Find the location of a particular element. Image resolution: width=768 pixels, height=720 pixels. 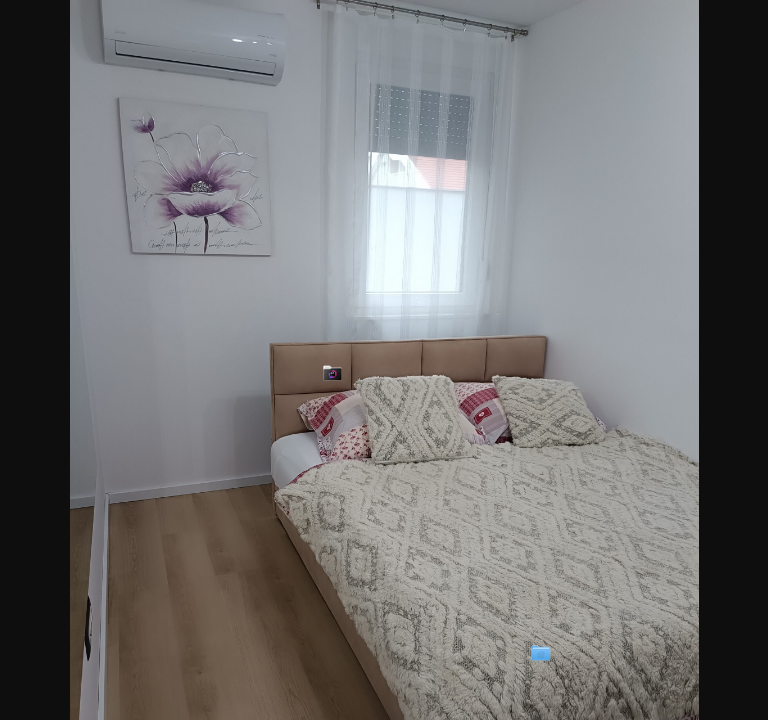

open HomeKit accessories and settings folder is located at coordinates (541, 653).